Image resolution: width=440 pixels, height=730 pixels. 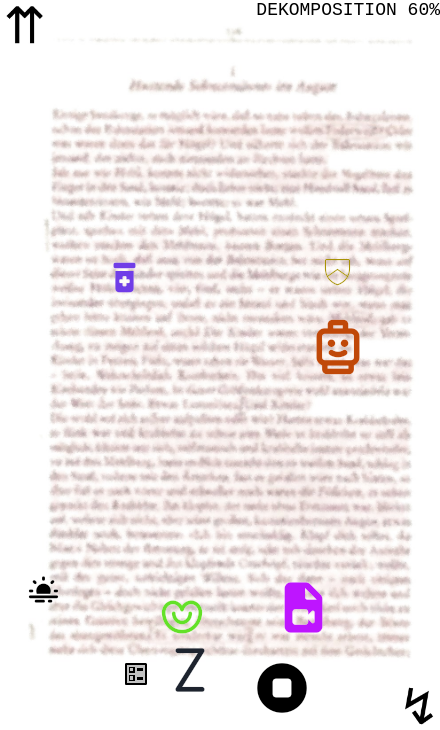 What do you see at coordinates (182, 617) in the screenshot?
I see `open badoo dating app` at bounding box center [182, 617].